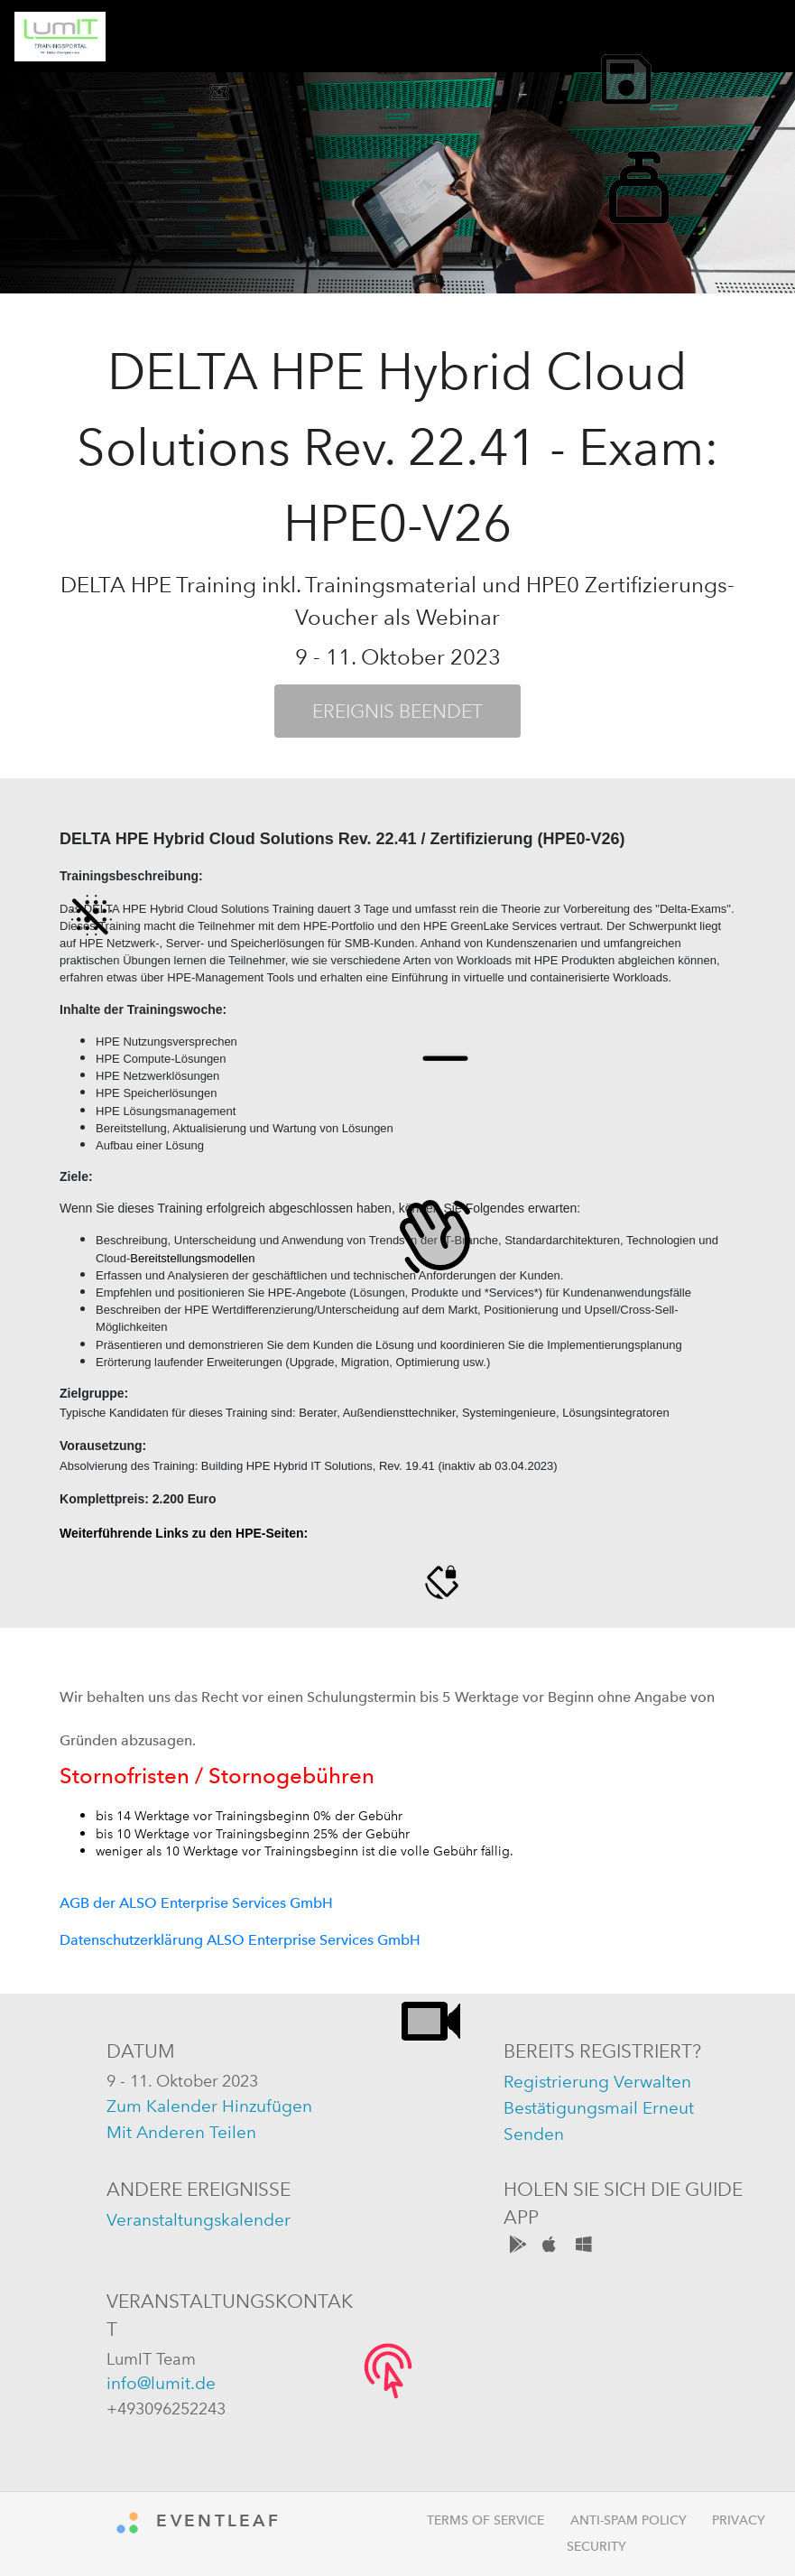 This screenshot has width=795, height=2576. I want to click on tap or click interaction detected, so click(388, 2371).